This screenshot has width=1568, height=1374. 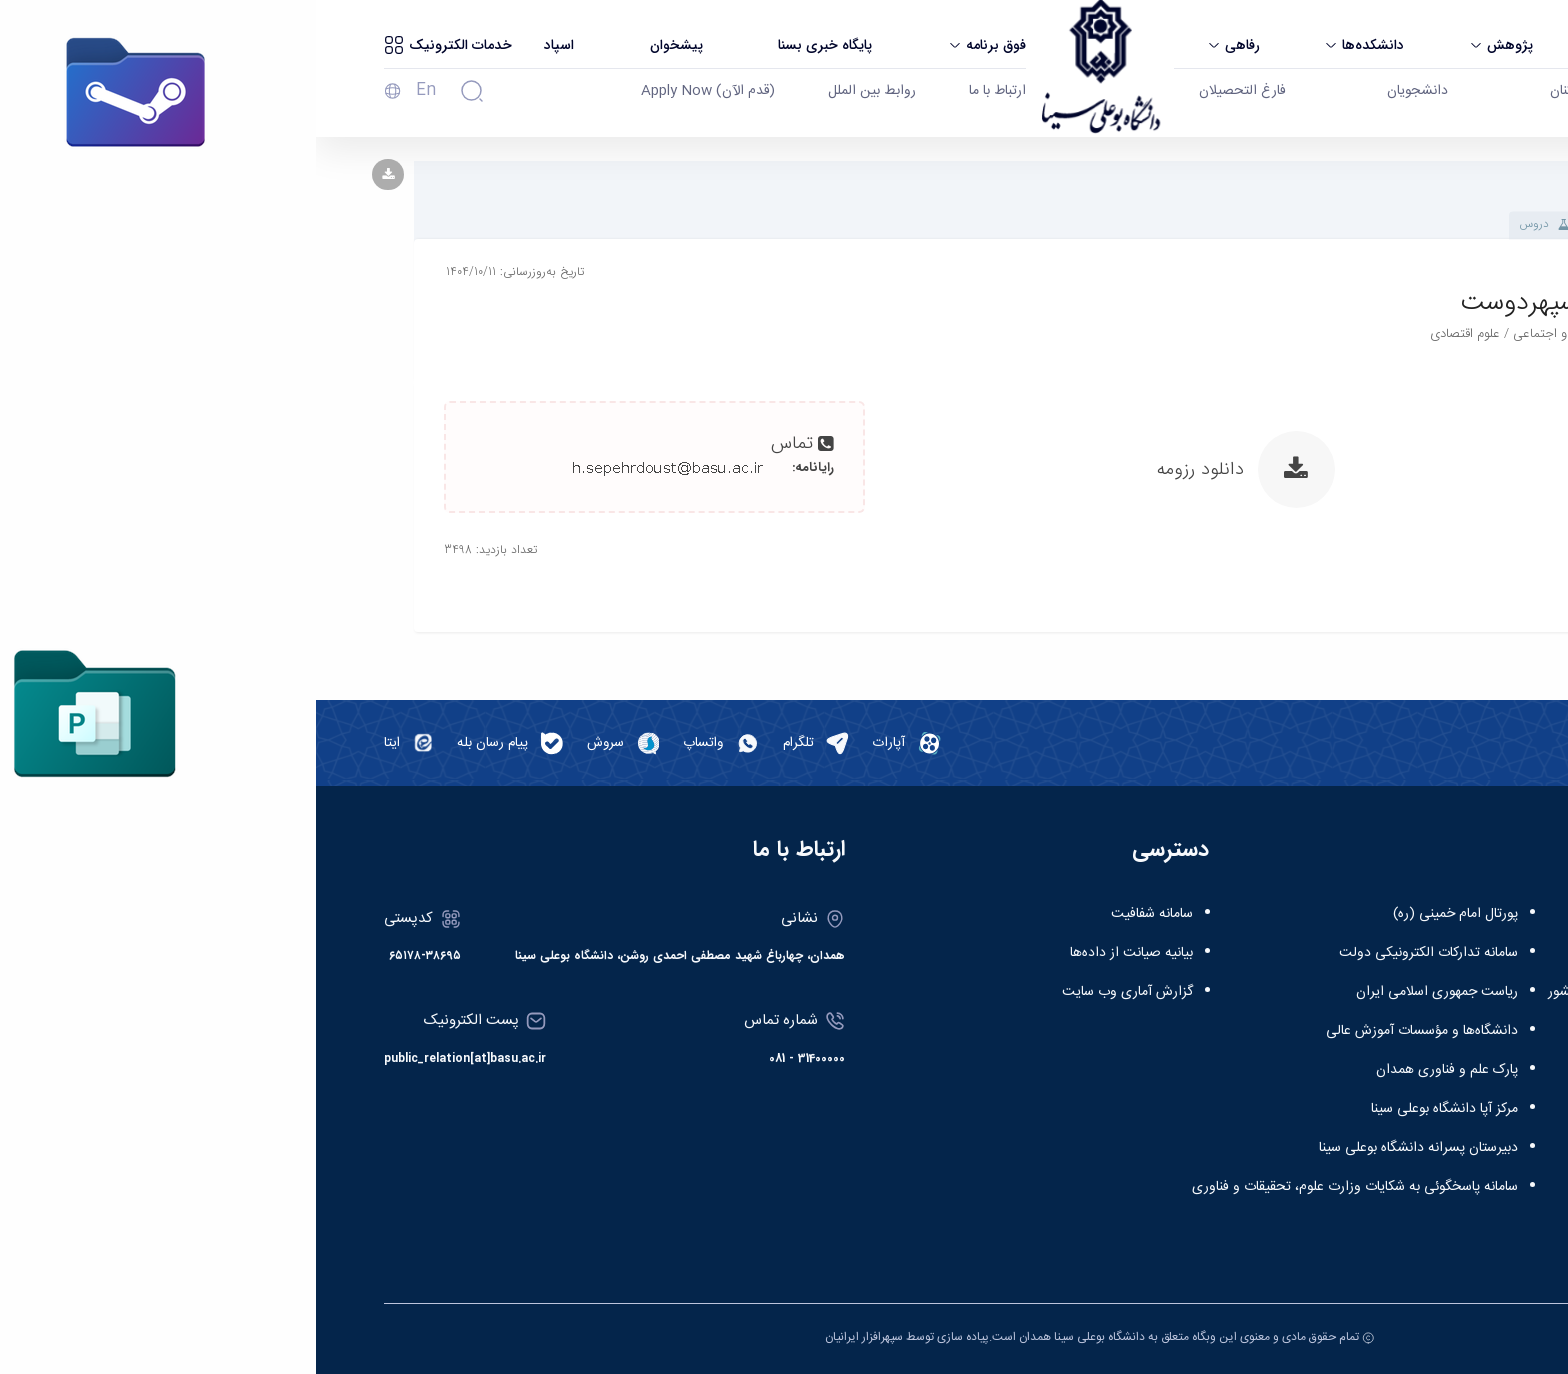 I want to click on open folder containing microsoft publisher files, so click(x=94, y=718).